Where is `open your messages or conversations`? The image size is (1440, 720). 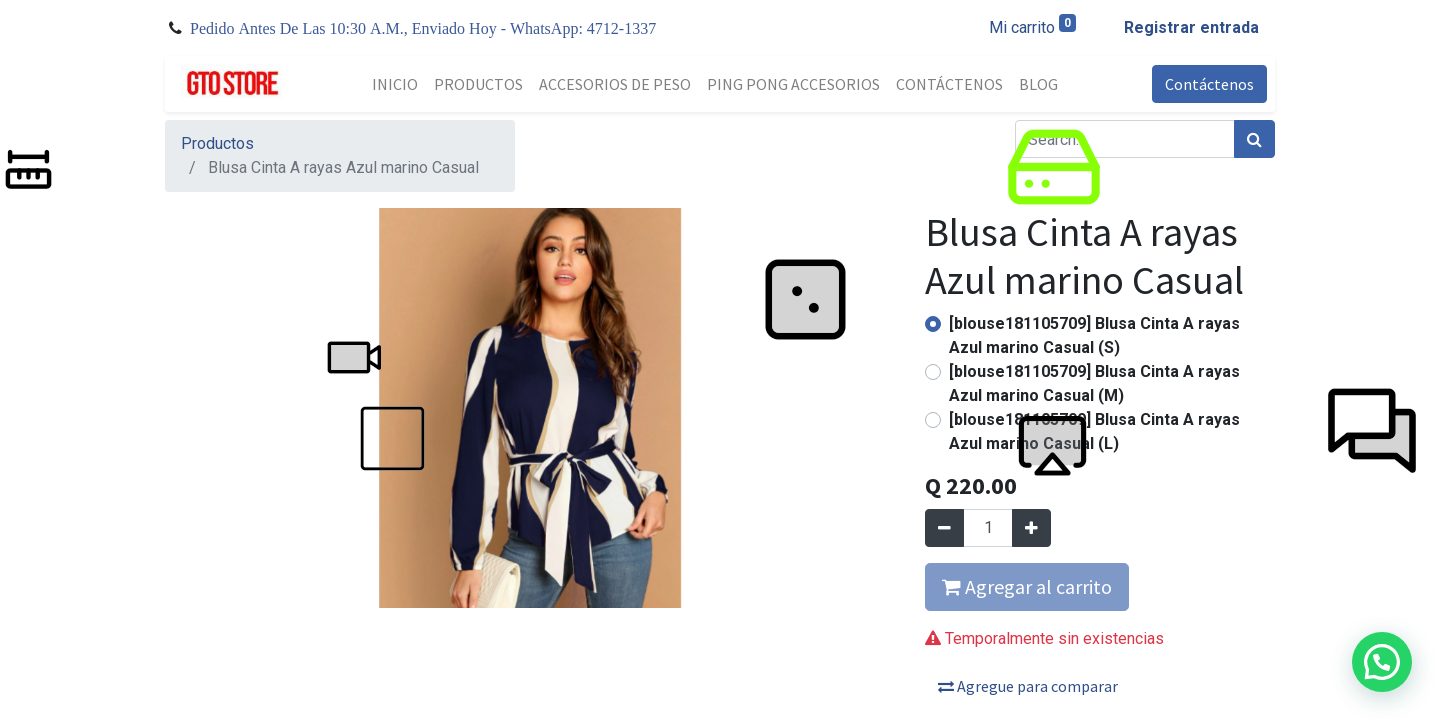
open your messages or conversations is located at coordinates (1372, 429).